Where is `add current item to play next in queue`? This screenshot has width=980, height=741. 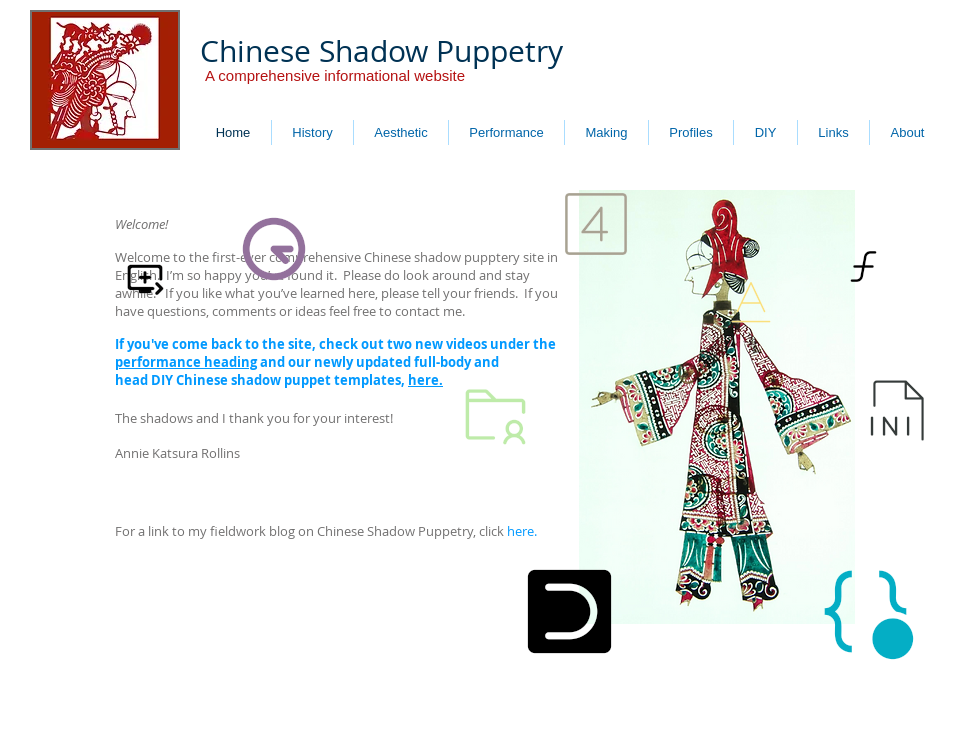
add current item to play next in queue is located at coordinates (145, 279).